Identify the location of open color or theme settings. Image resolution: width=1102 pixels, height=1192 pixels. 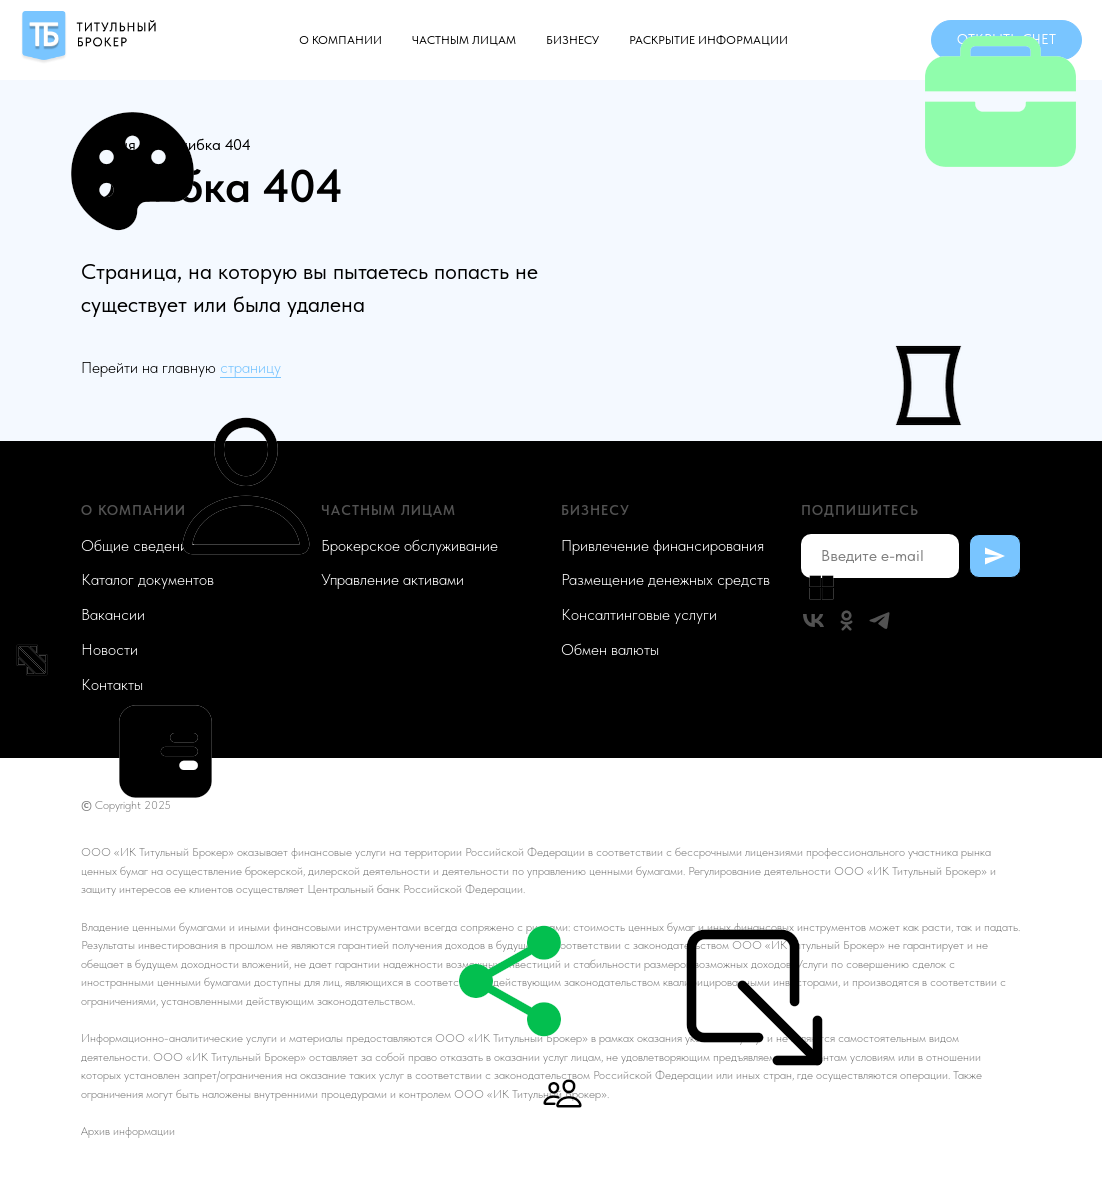
(132, 173).